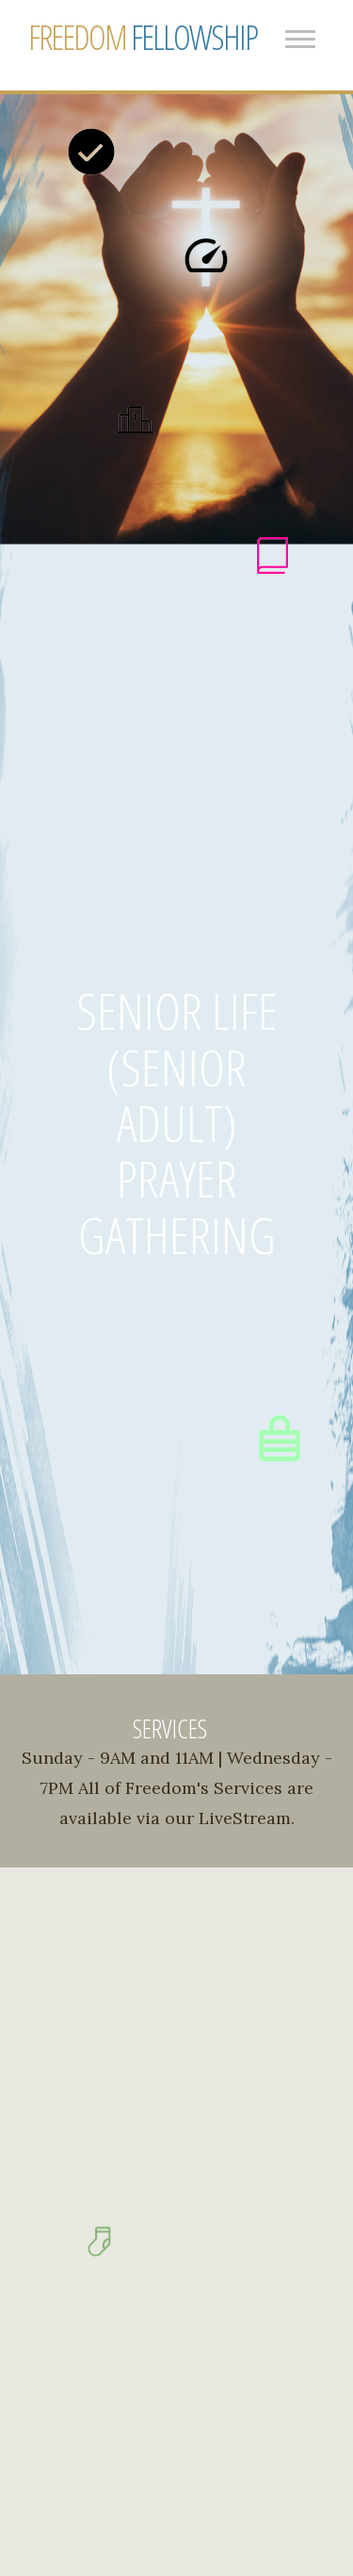  Describe the element at coordinates (206, 255) in the screenshot. I see `adjust playback speed settings` at that location.